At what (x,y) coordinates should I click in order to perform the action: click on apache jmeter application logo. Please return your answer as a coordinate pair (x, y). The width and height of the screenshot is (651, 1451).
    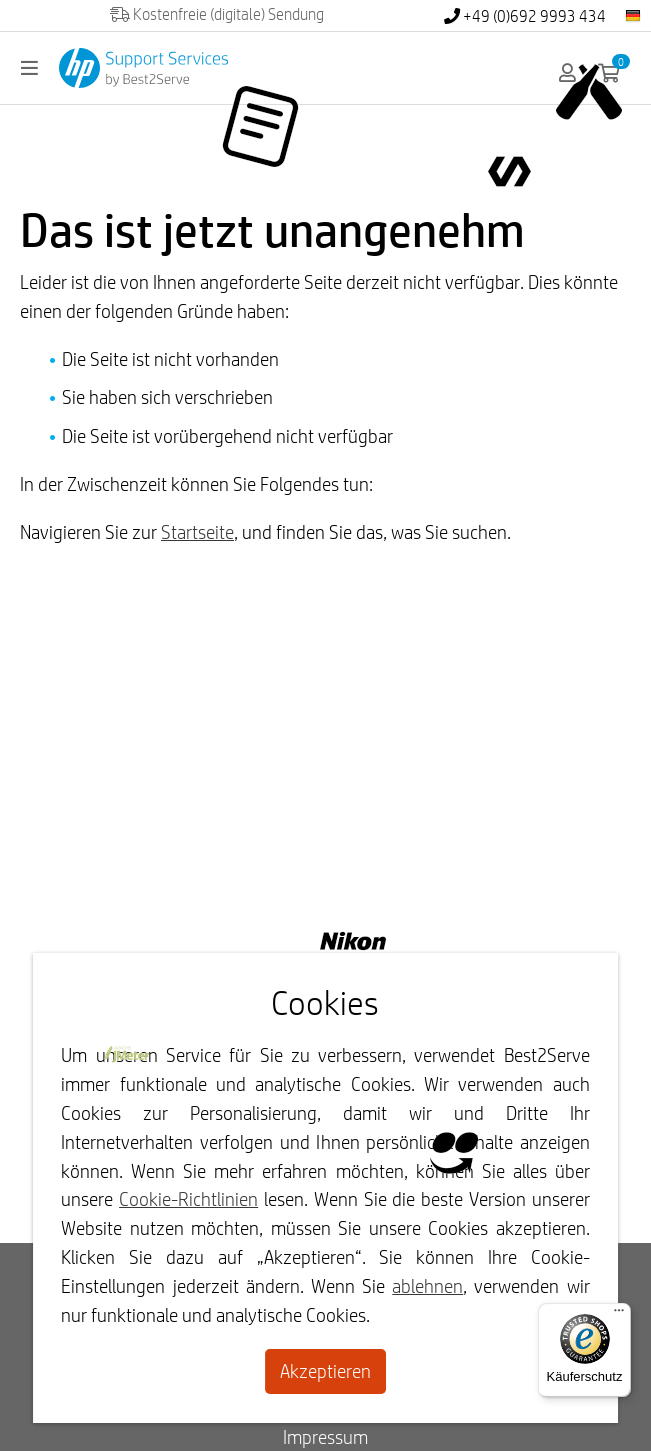
    Looking at the image, I should click on (126, 1054).